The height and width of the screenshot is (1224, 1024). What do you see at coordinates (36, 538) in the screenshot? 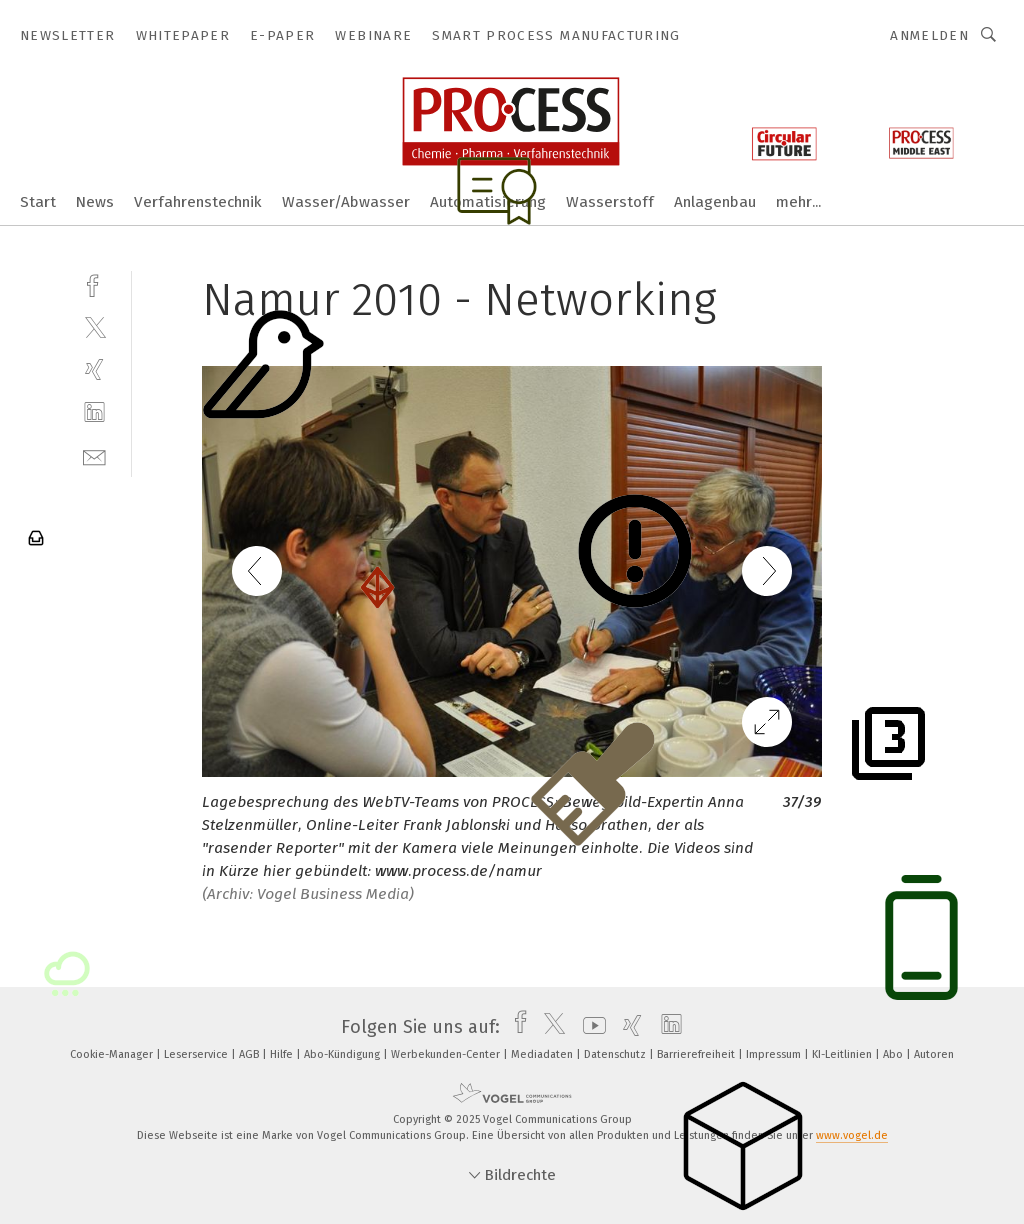
I see `view your inbox` at bounding box center [36, 538].